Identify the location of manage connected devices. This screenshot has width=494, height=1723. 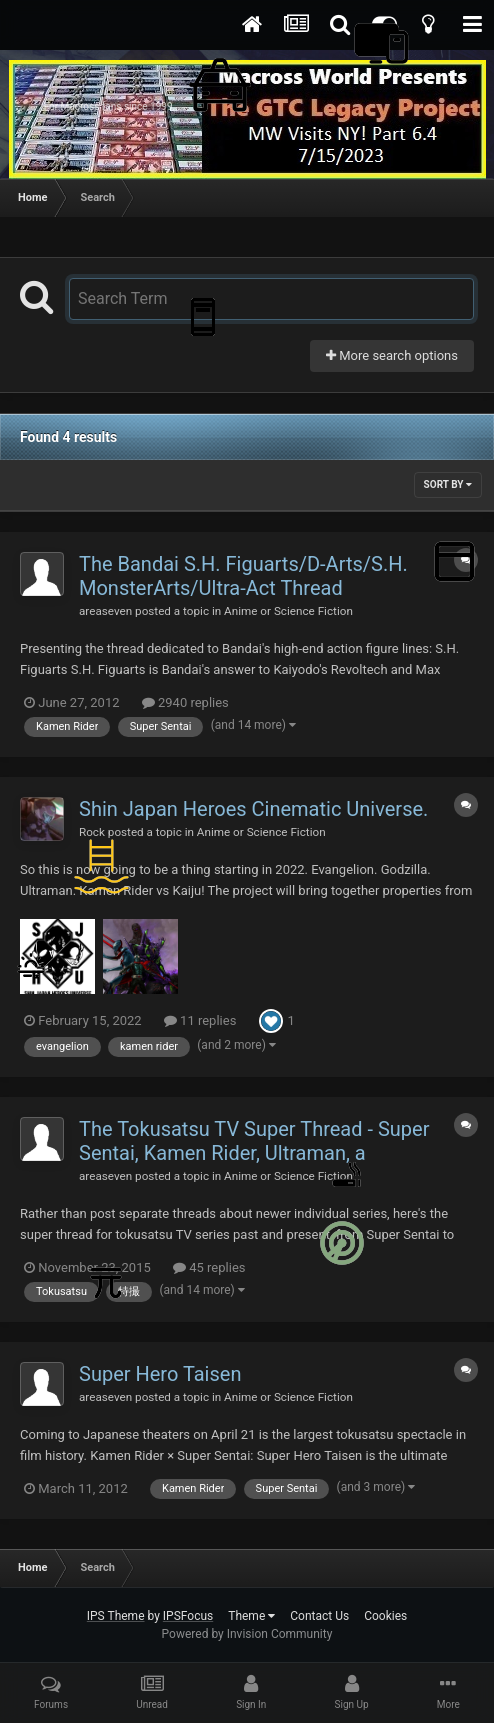
(380, 43).